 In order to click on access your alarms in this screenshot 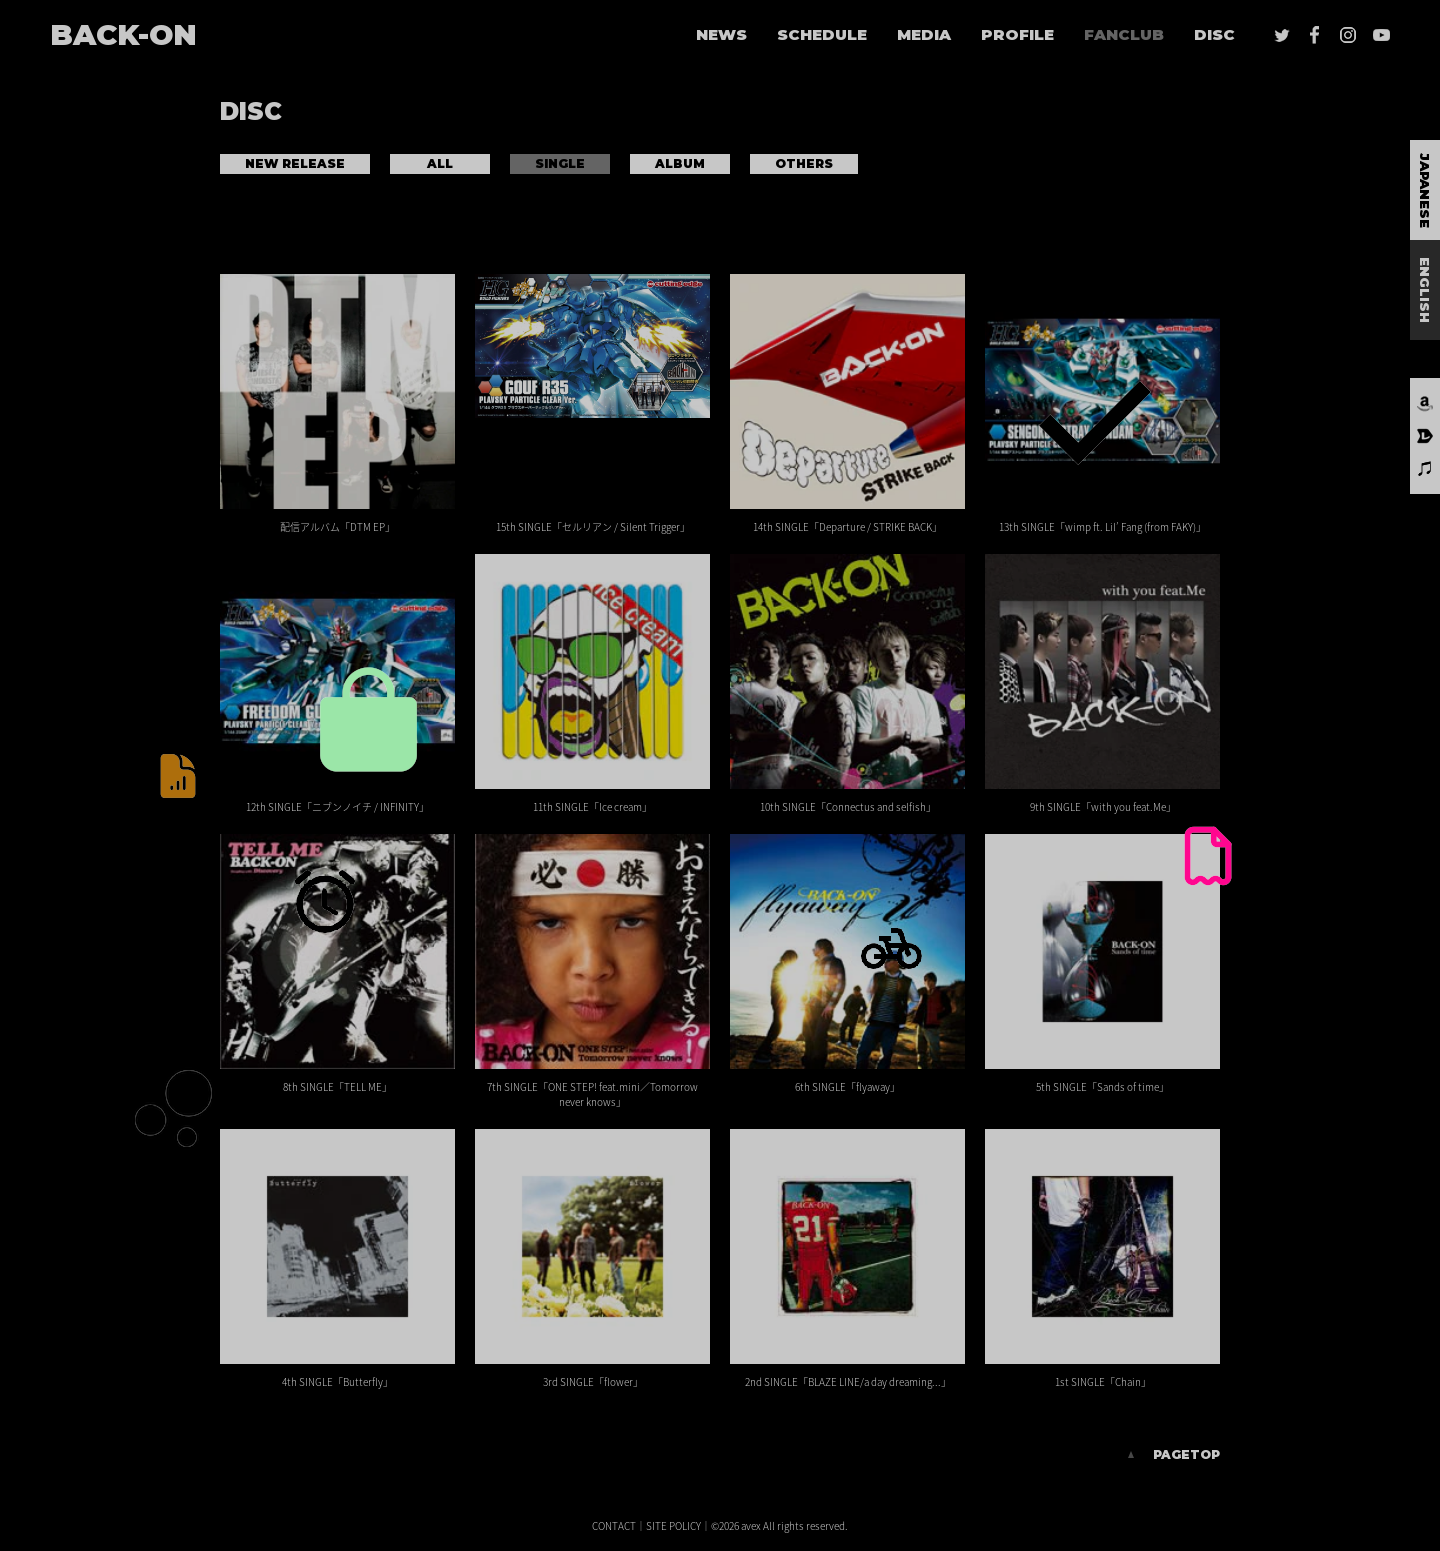, I will do `click(325, 901)`.